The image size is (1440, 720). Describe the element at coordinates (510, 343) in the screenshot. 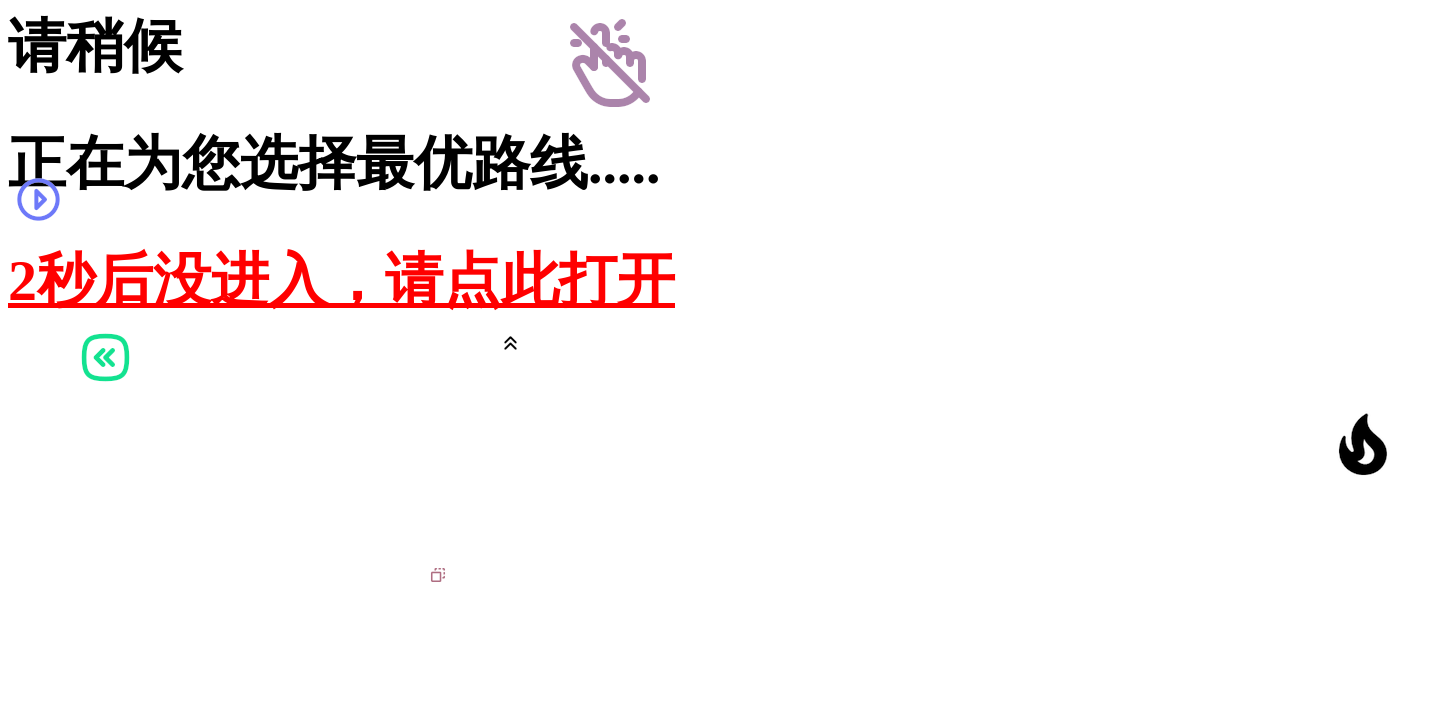

I see `scroll to top of page` at that location.